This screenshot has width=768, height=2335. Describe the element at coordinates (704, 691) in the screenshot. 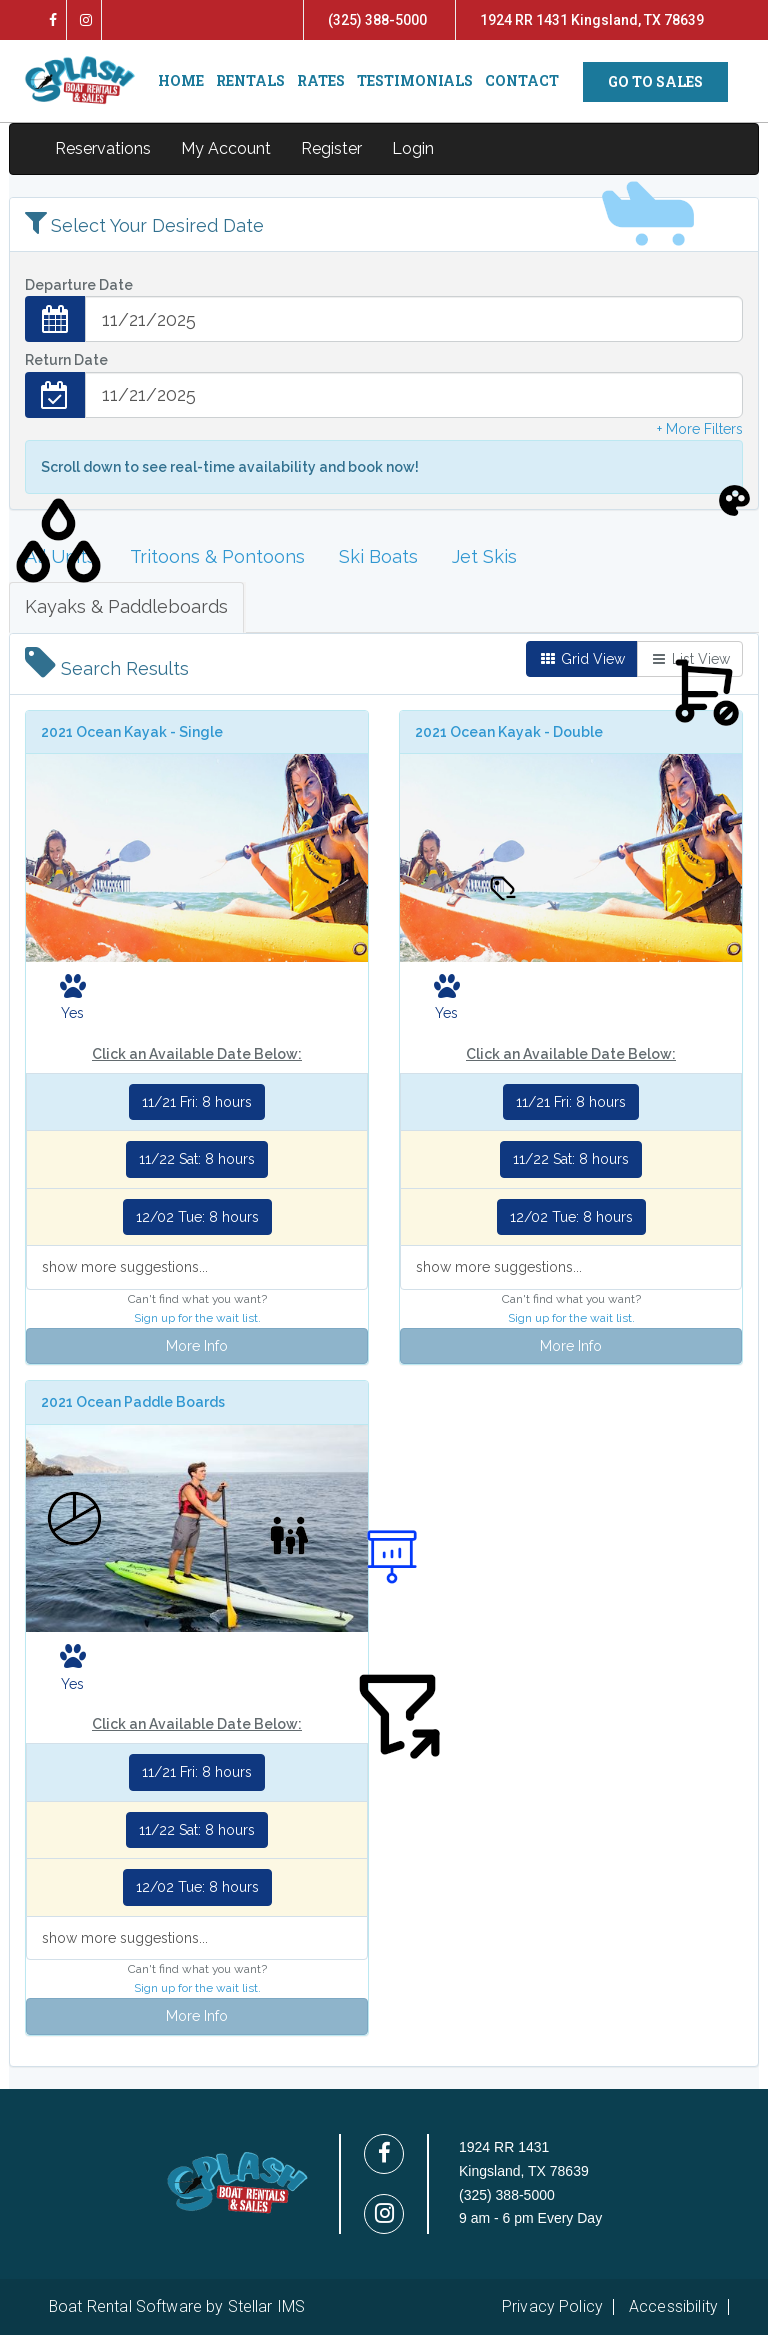

I see `cancel or remove your shopping cart` at that location.